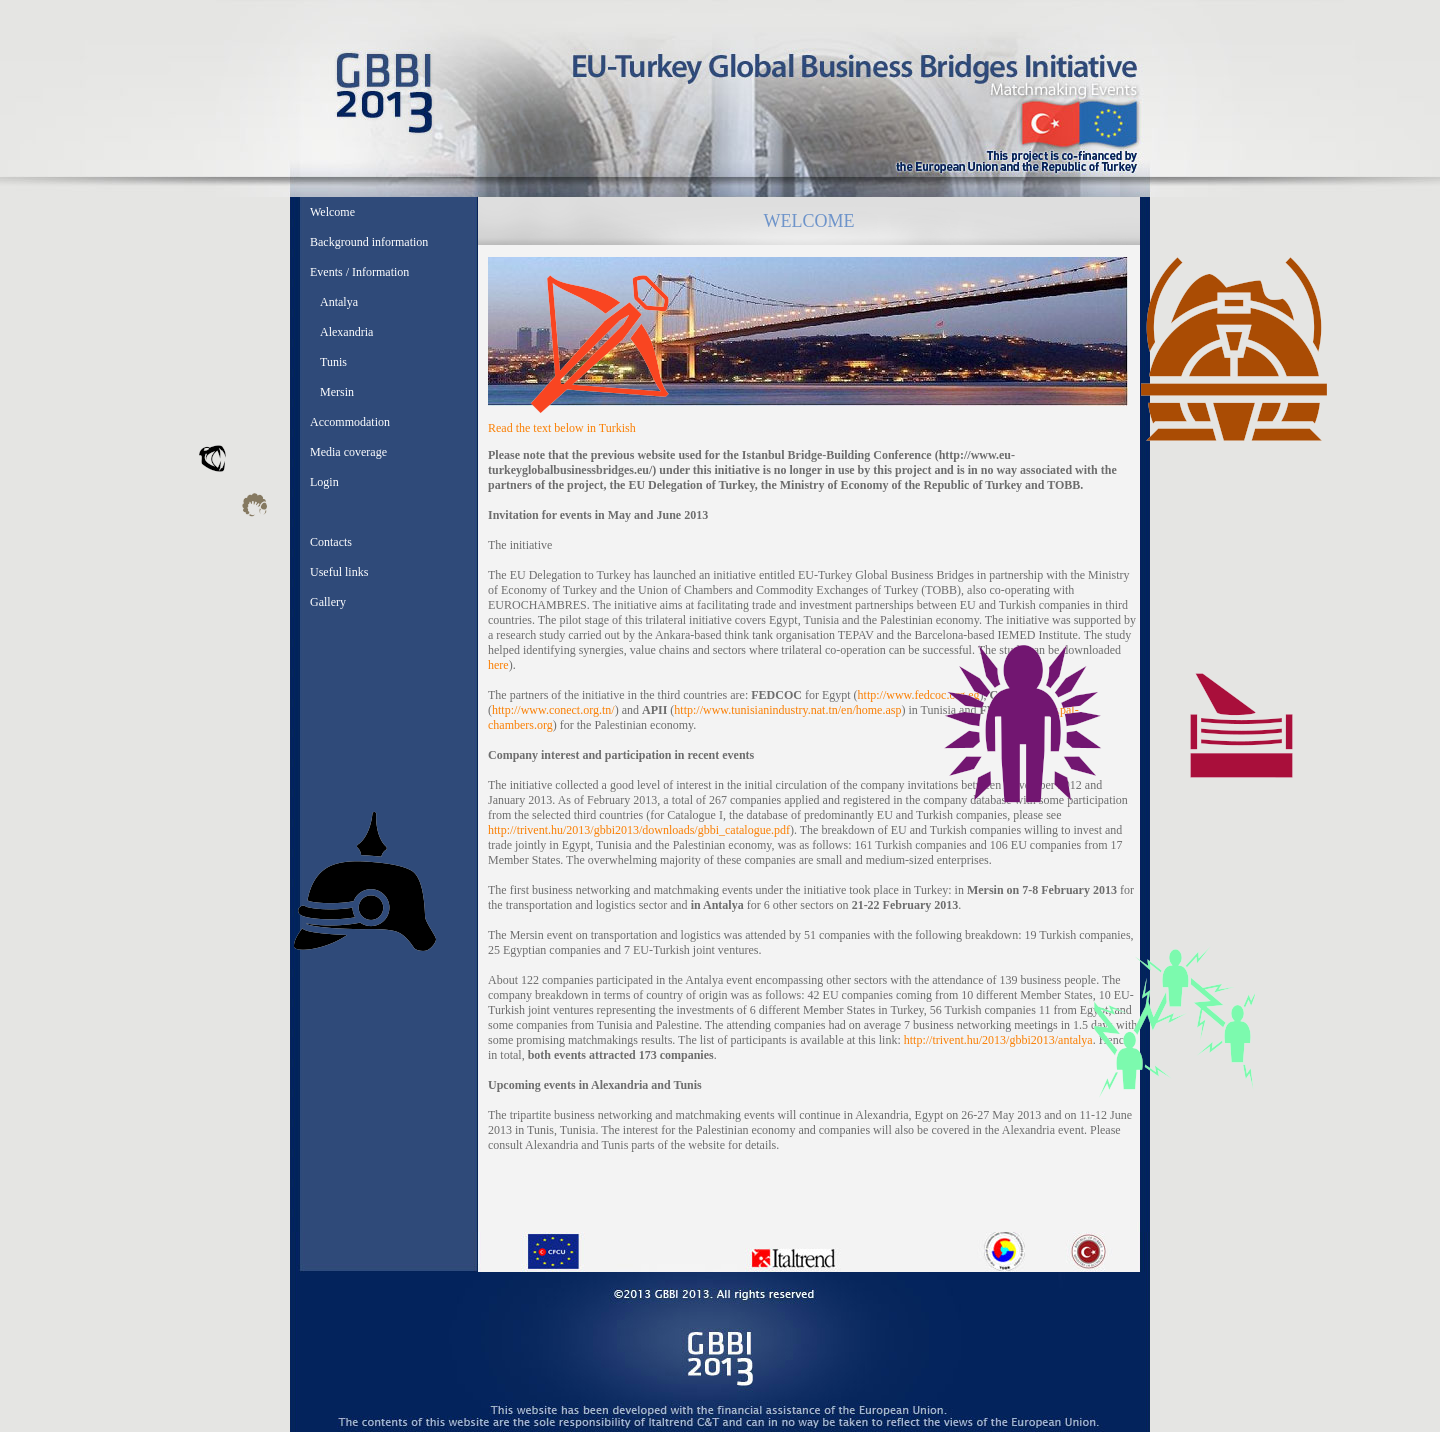 The height and width of the screenshot is (1432, 1440). Describe the element at coordinates (599, 345) in the screenshot. I see `select crossbow weapon in game inventory` at that location.